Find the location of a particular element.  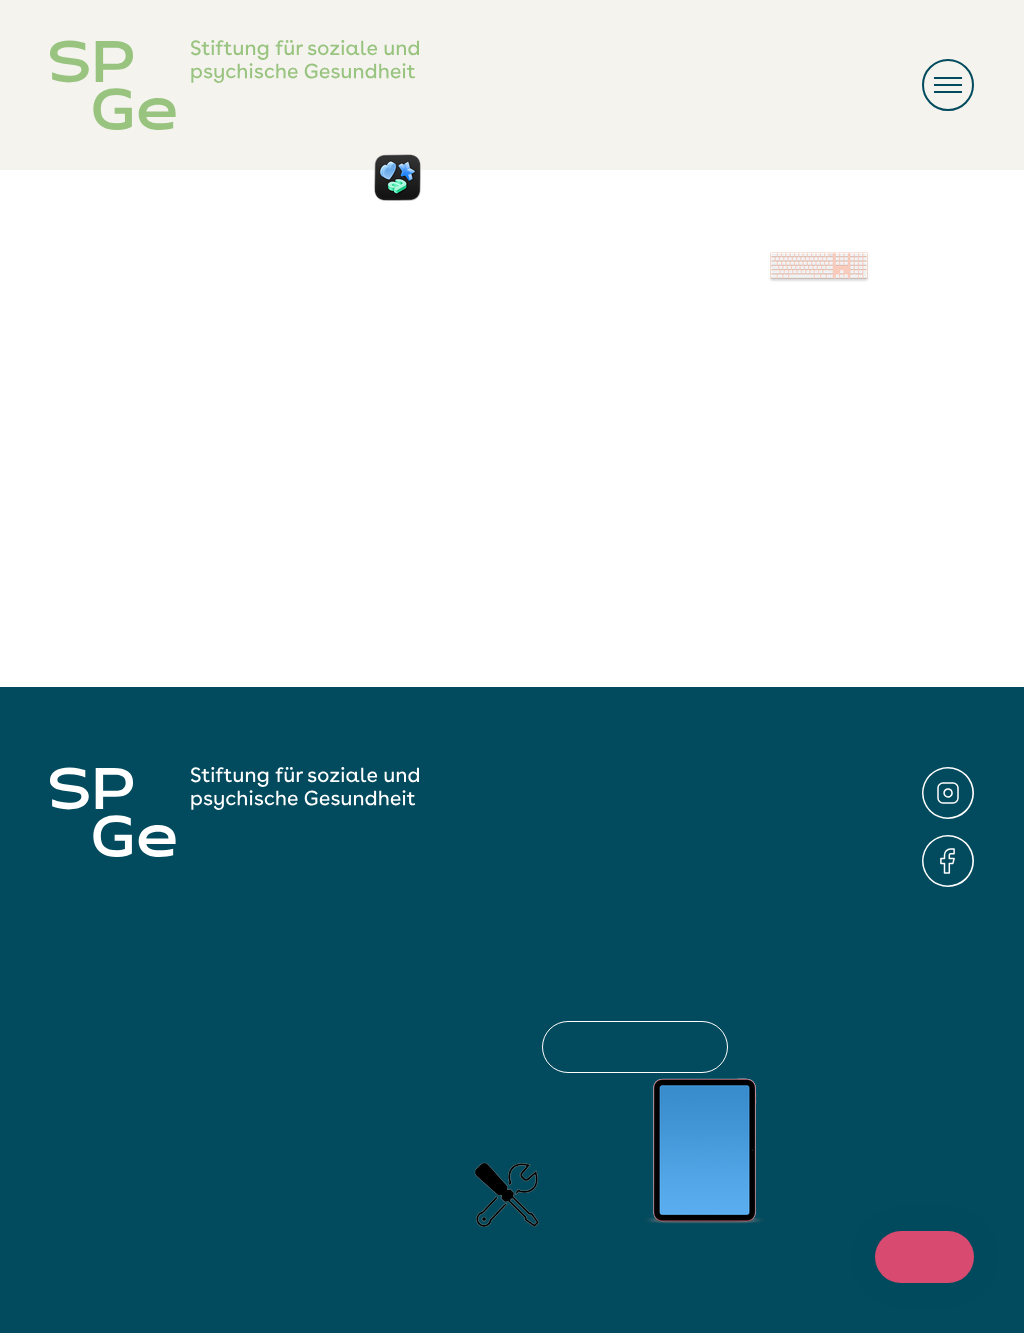

open SF Symbols app to browse Apple's icon library is located at coordinates (397, 177).